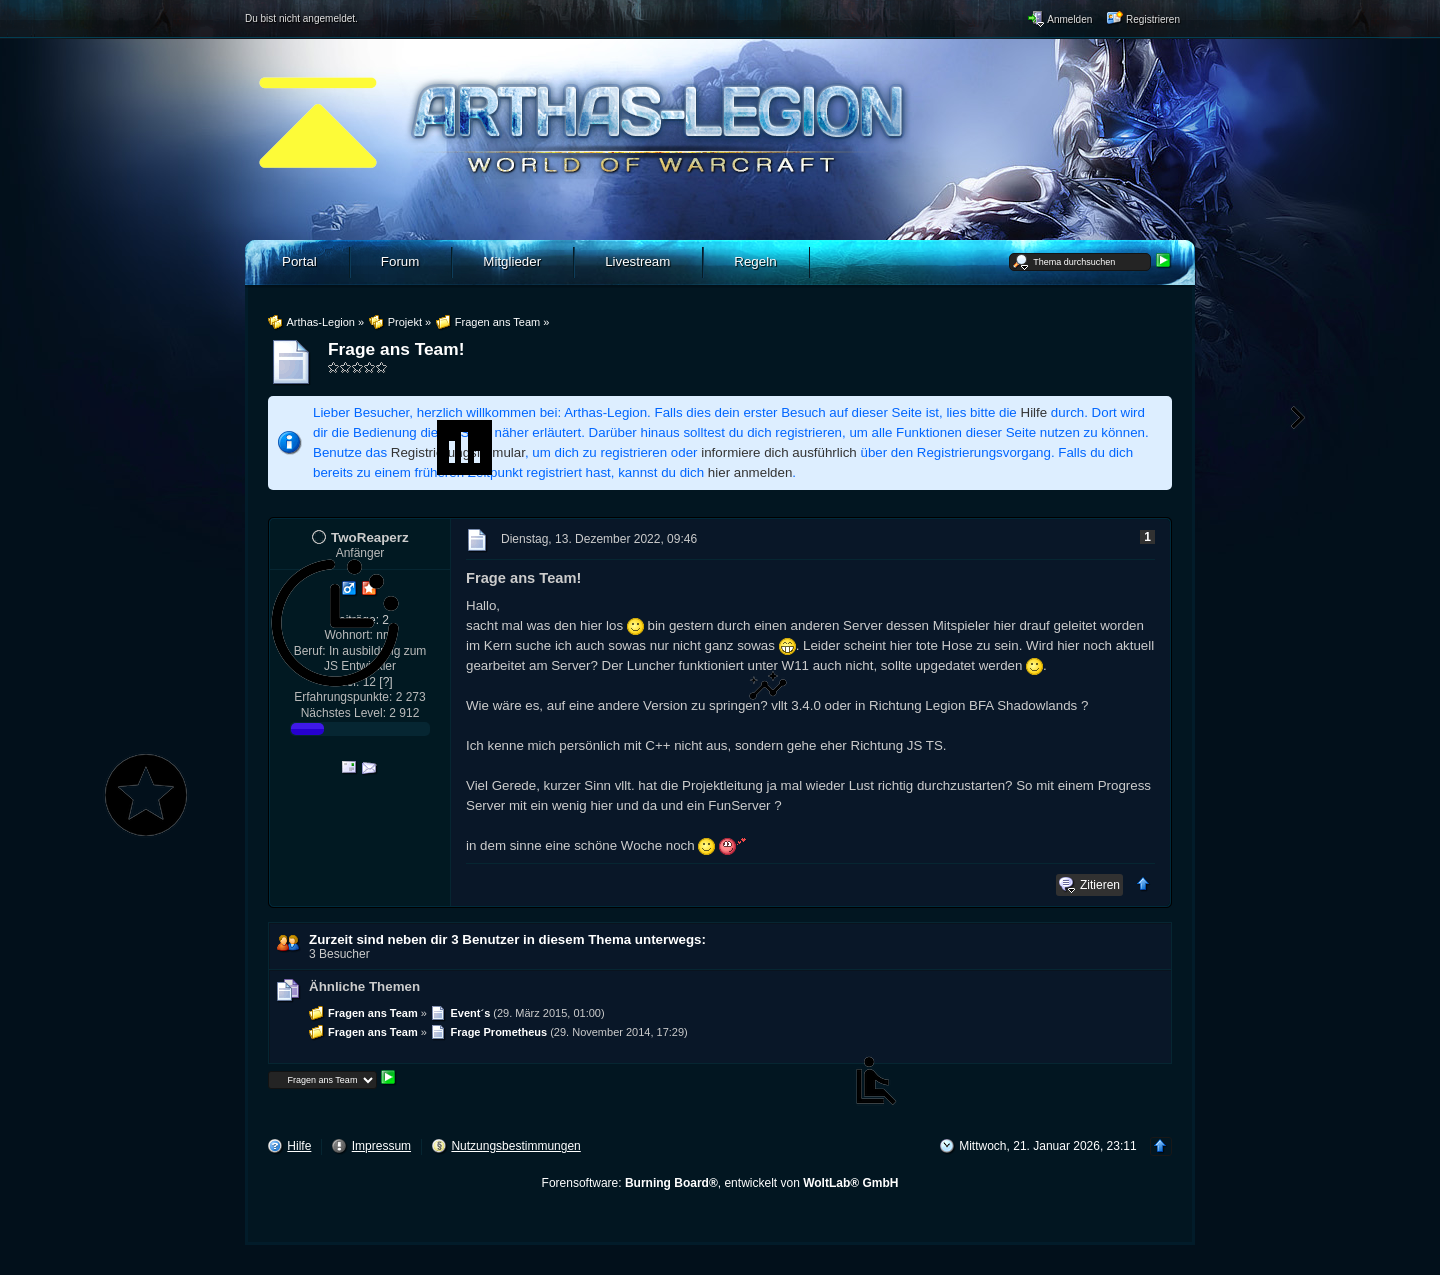  Describe the element at coordinates (464, 447) in the screenshot. I see `insert a chart or graph into a document` at that location.